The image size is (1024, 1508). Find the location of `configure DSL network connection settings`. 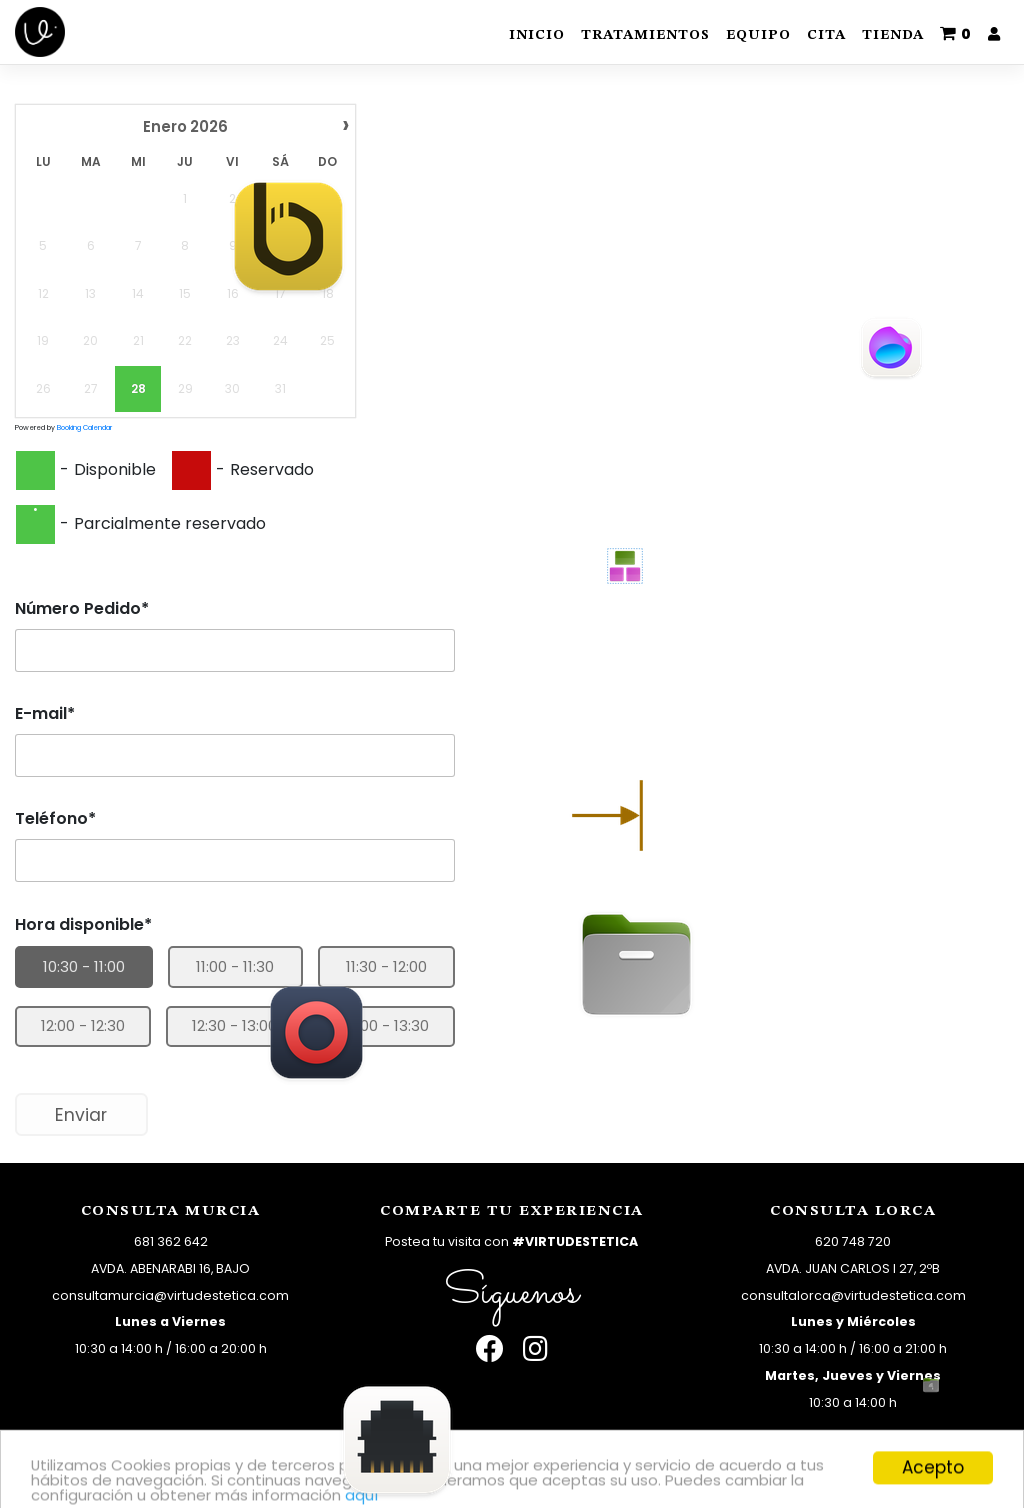

configure DSL network connection settings is located at coordinates (397, 1440).